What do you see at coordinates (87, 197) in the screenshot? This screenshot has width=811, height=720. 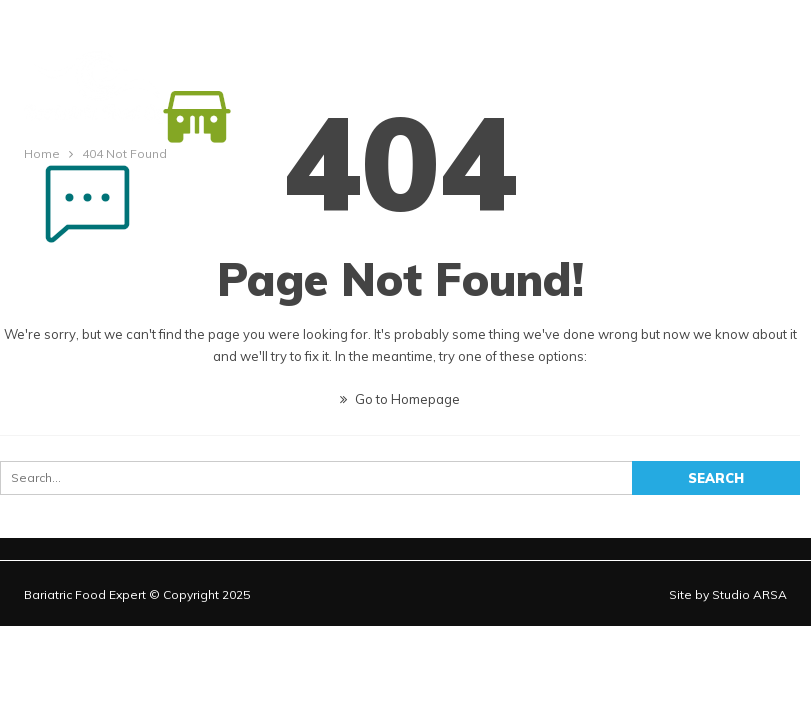 I see `open chat or messaging` at bounding box center [87, 197].